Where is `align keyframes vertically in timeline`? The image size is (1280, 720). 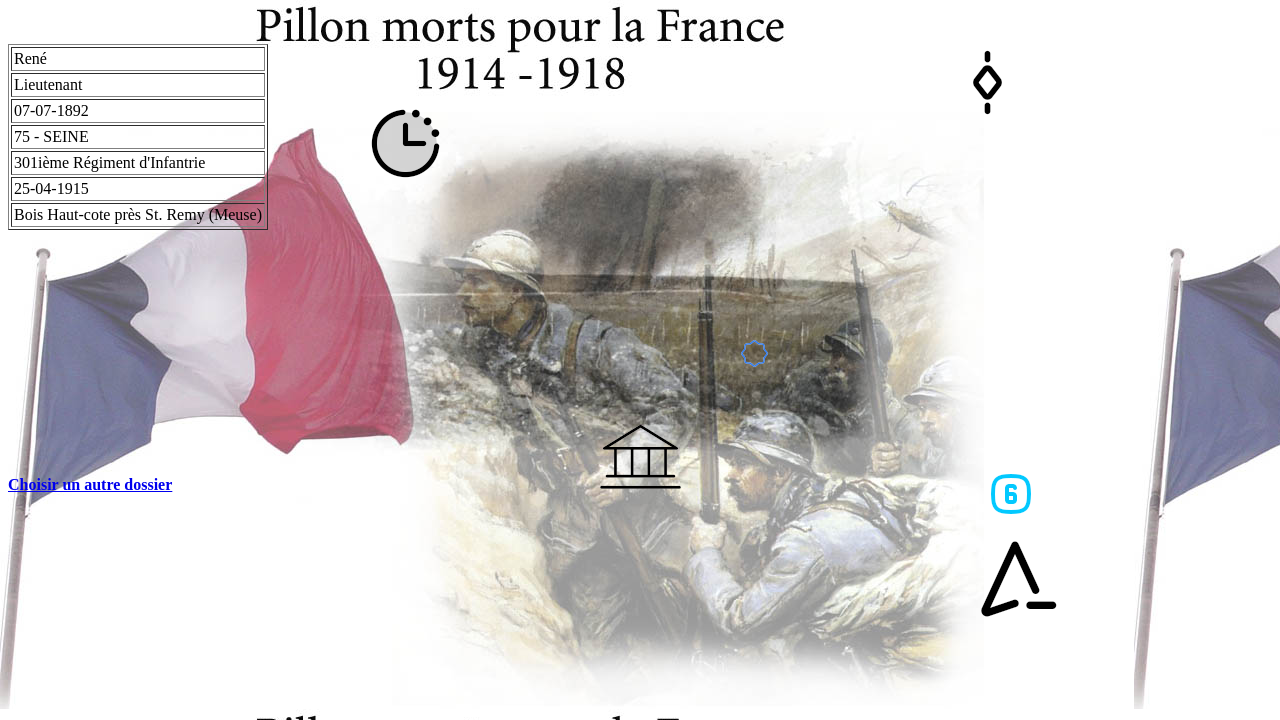 align keyframes vertically in timeline is located at coordinates (987, 82).